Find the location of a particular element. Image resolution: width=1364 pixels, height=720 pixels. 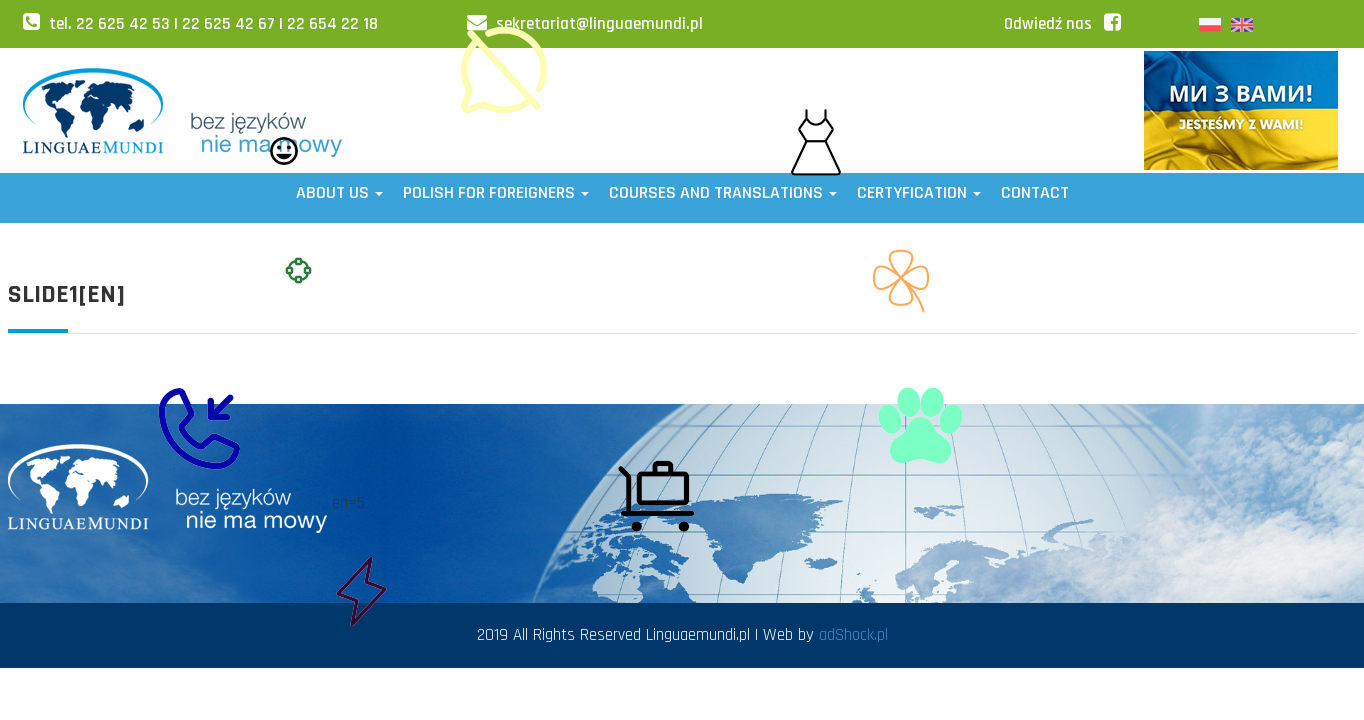

mute or disable chat notifications is located at coordinates (504, 70).